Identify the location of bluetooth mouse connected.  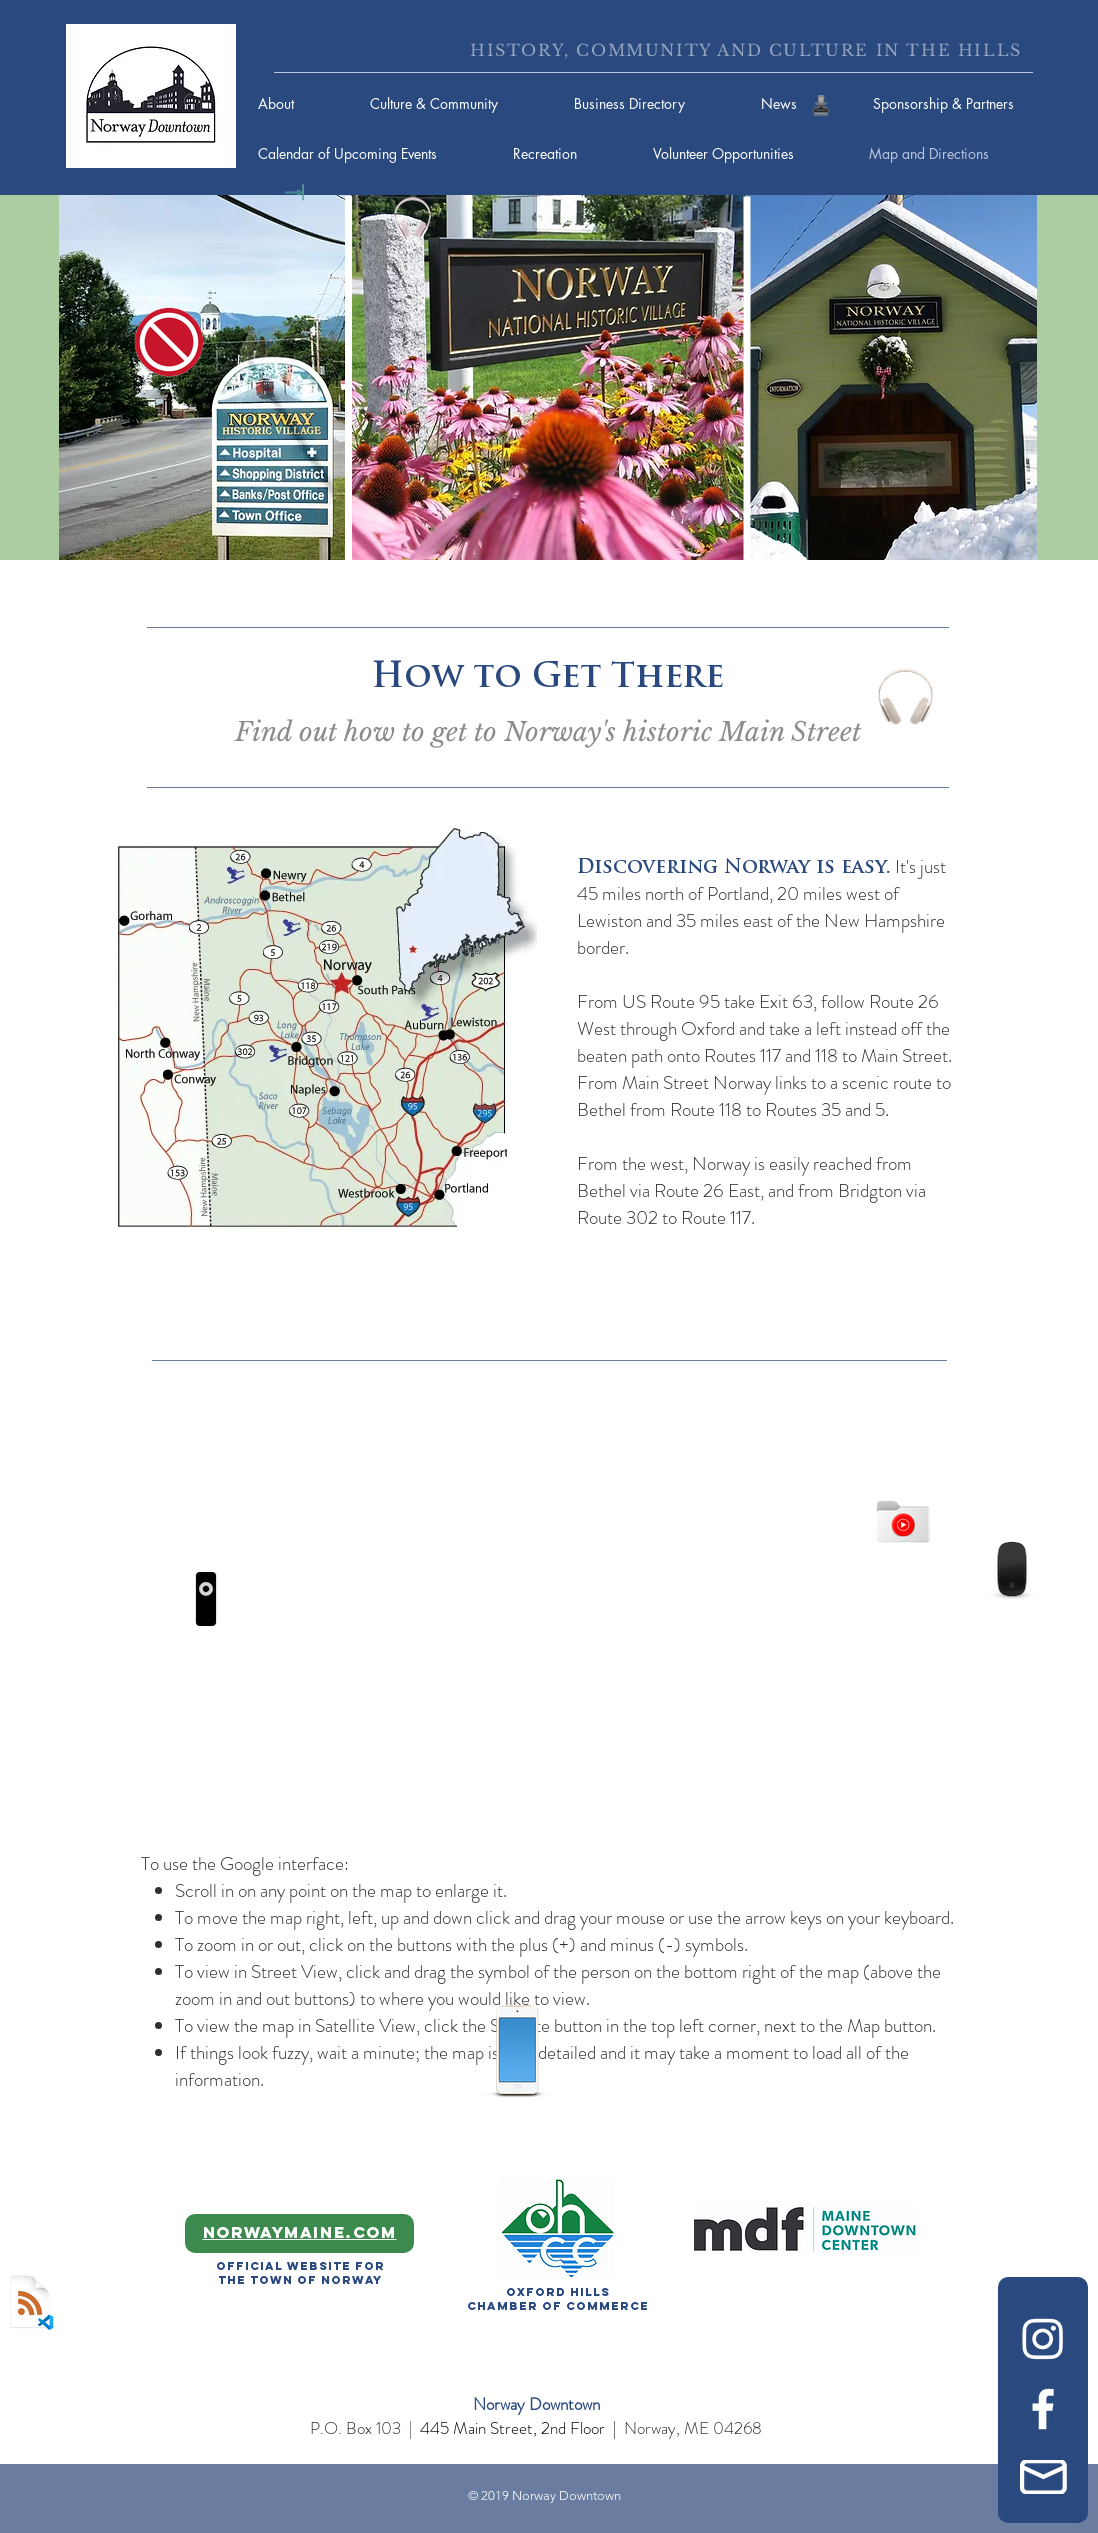
(1012, 1571).